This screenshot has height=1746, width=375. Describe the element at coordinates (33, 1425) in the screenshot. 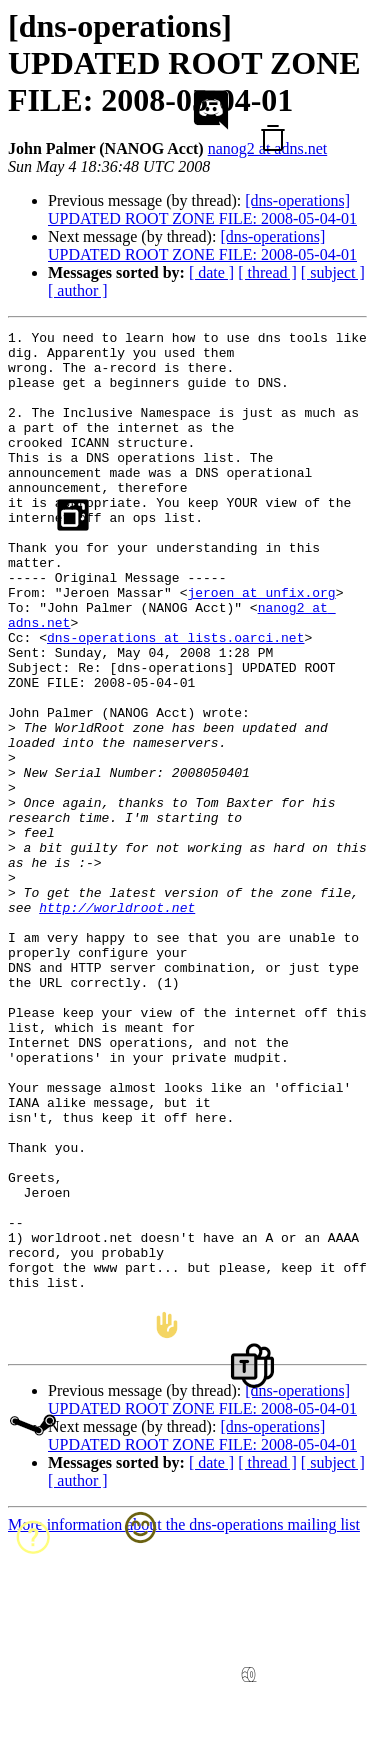

I see `open Steam gaming platform` at that location.